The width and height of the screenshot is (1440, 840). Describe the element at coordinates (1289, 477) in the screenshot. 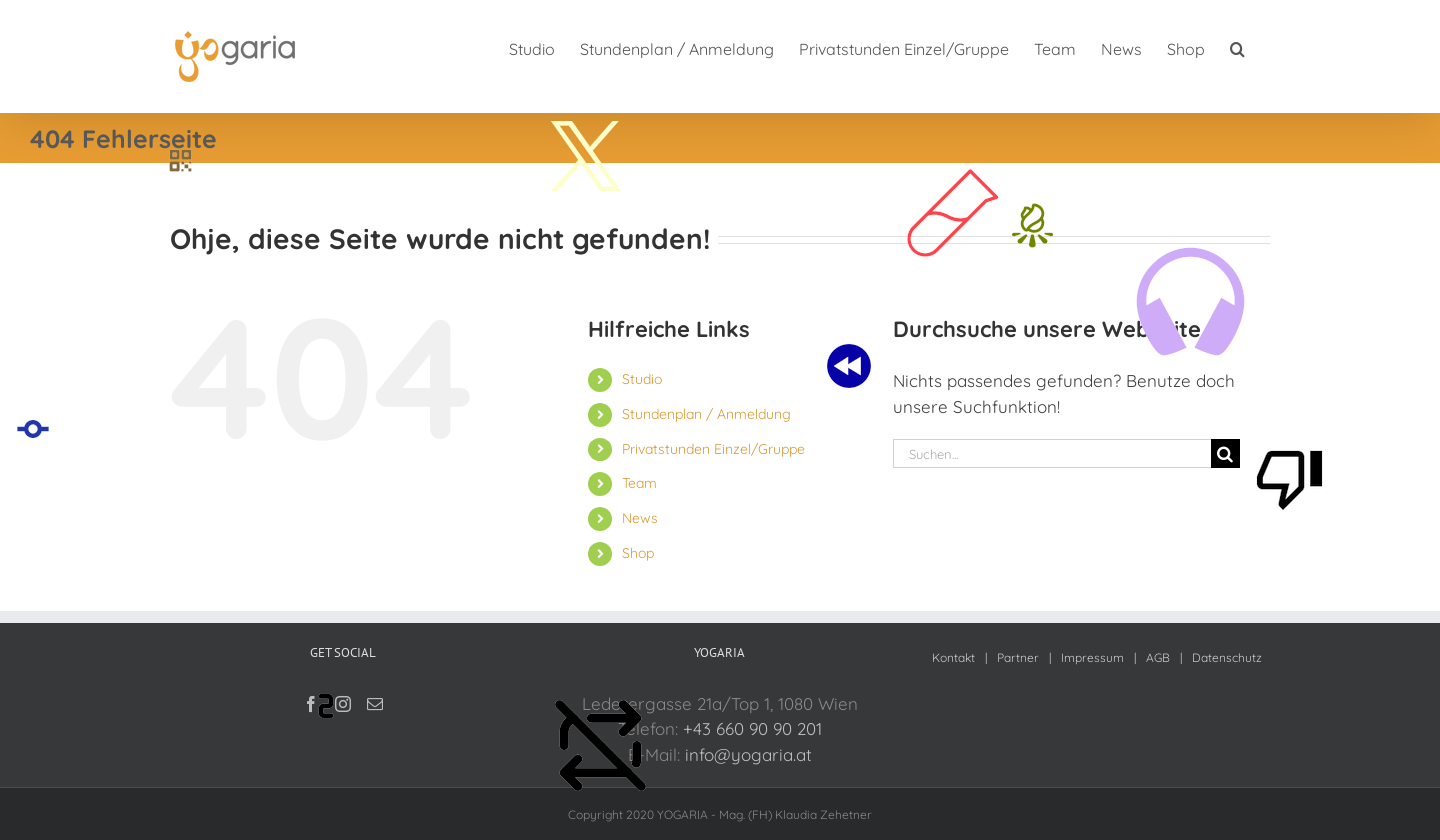

I see `dislike or downvote content` at that location.